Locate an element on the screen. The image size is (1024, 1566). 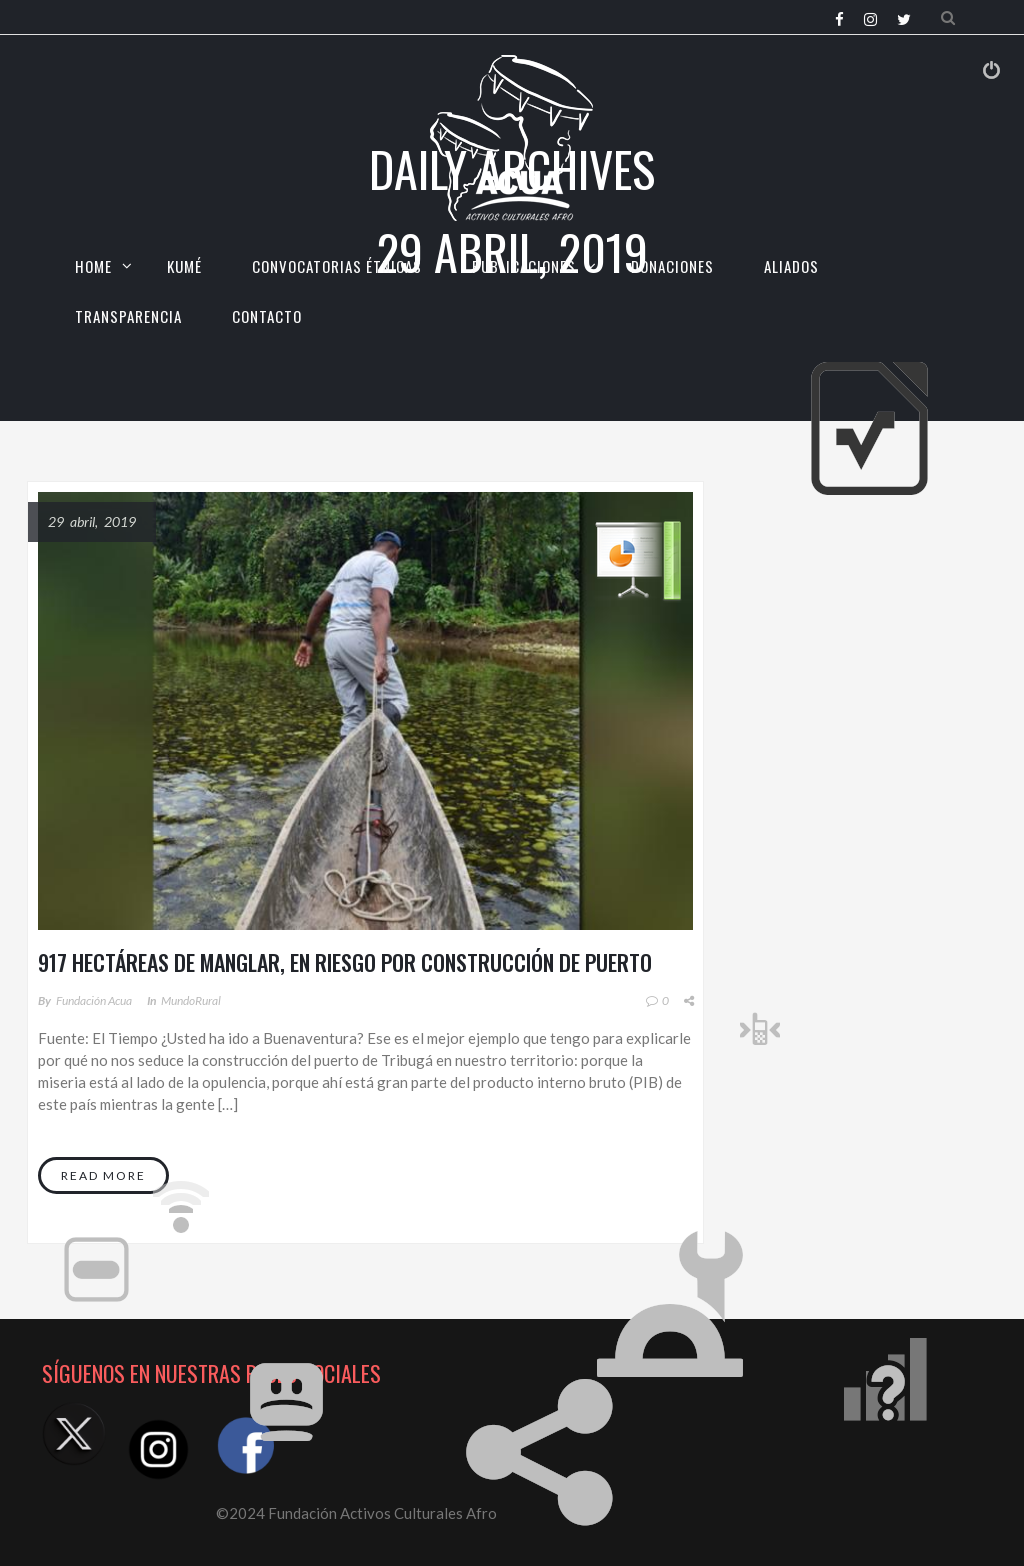
open libreoffice math application is located at coordinates (869, 428).